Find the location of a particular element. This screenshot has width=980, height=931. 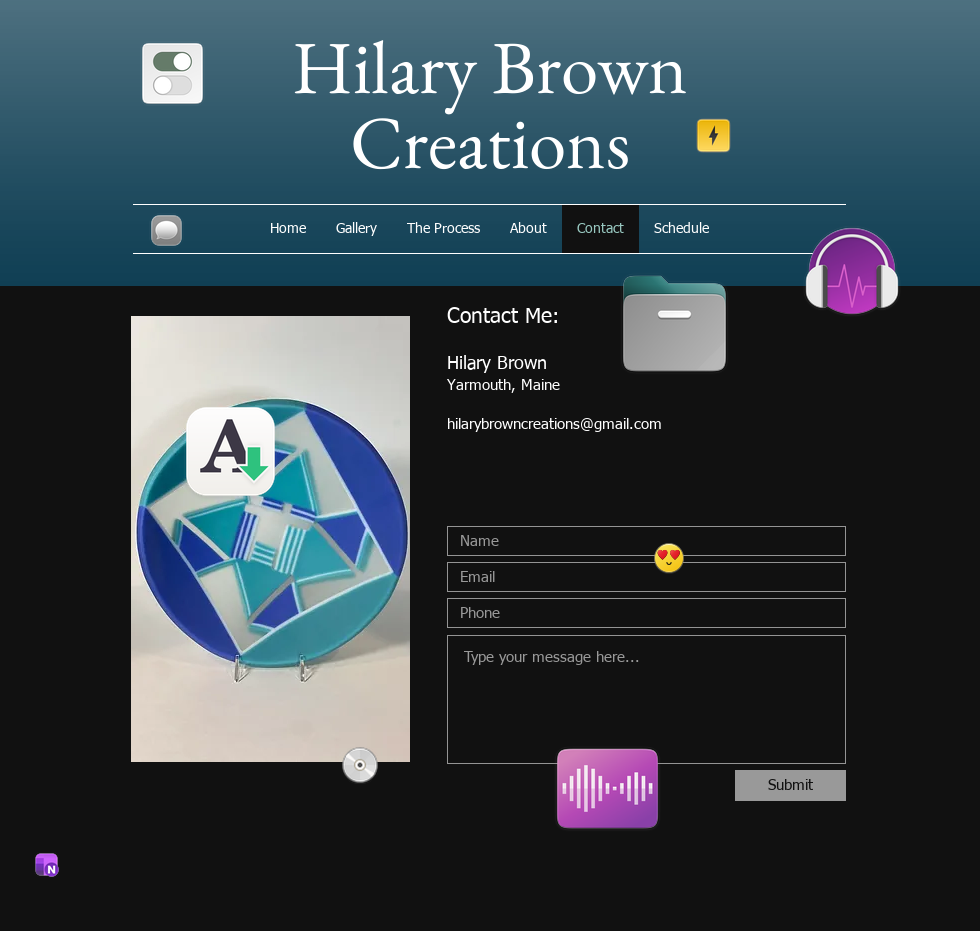

open the messages app is located at coordinates (166, 230).